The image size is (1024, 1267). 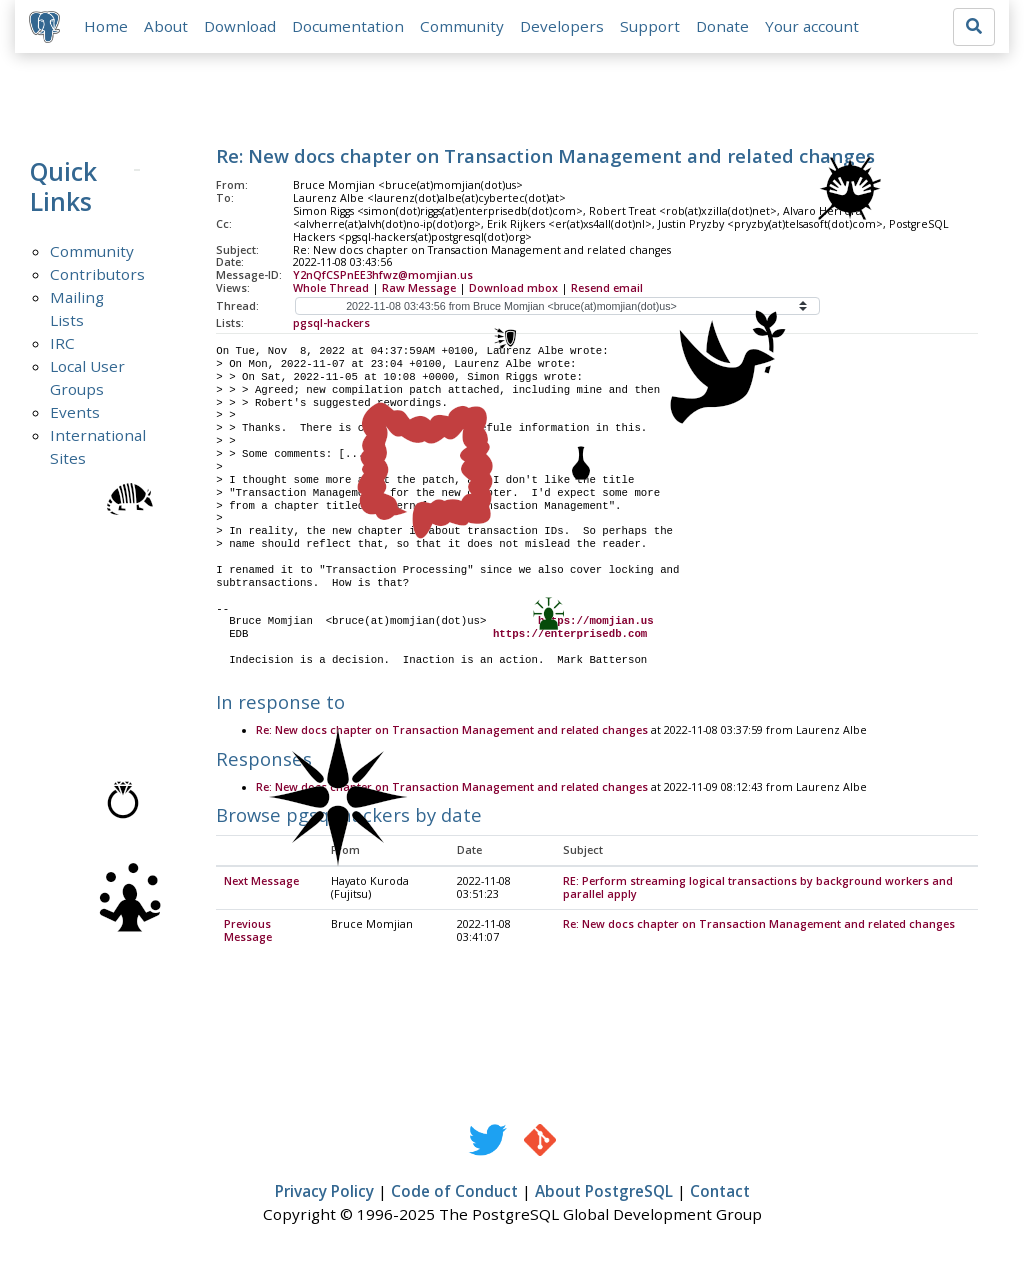 What do you see at coordinates (849, 188) in the screenshot?
I see `activate magic or special ability` at bounding box center [849, 188].